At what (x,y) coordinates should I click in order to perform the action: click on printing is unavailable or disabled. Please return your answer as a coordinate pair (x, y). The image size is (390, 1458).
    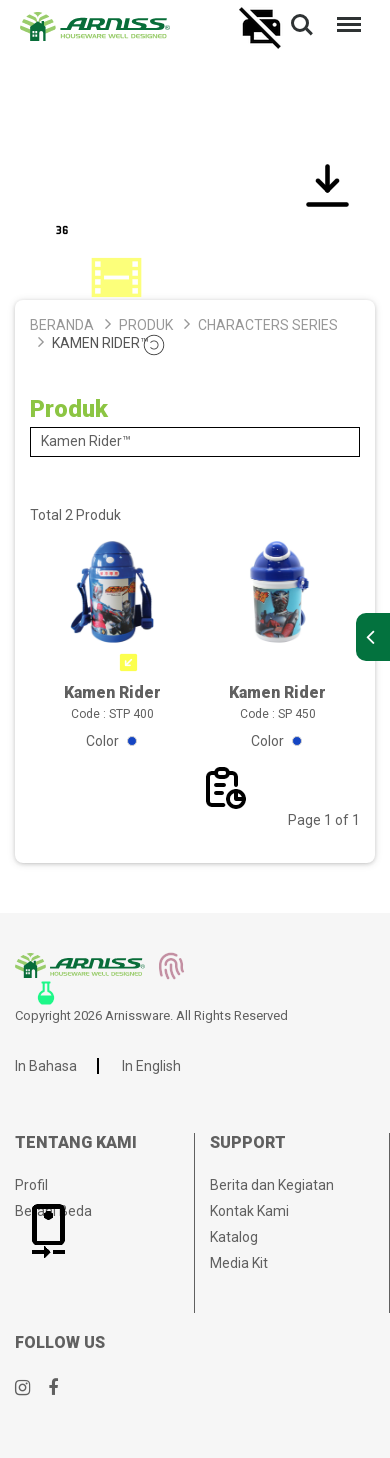
    Looking at the image, I should click on (261, 26).